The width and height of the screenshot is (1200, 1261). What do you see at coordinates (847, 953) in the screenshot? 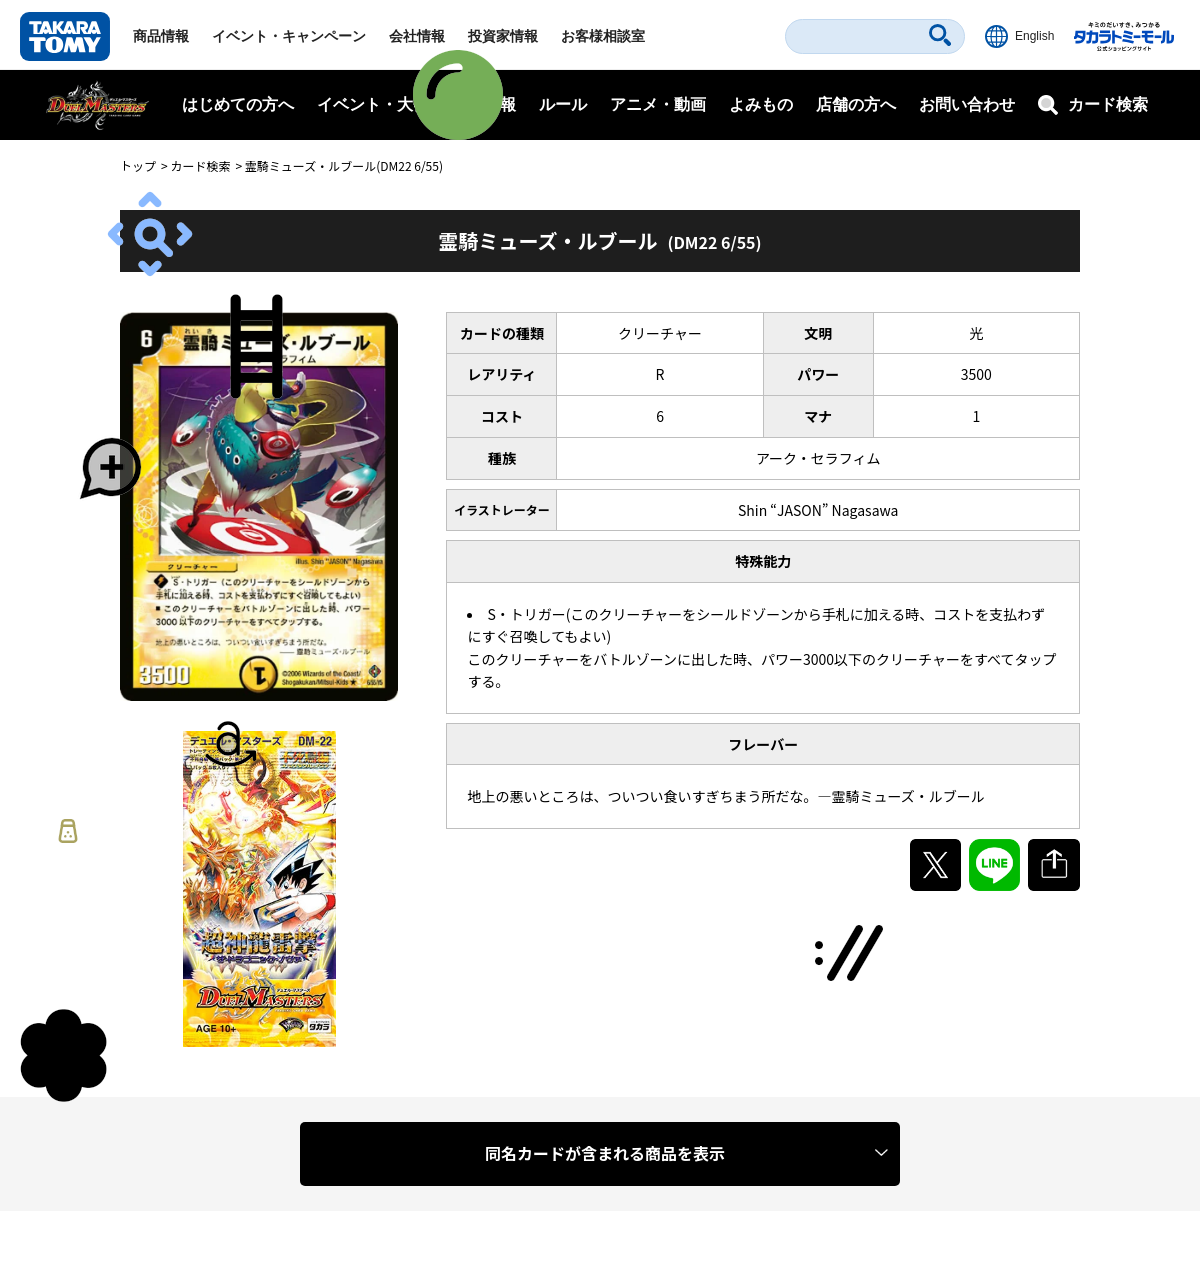
I see `view protocol or connection settings` at bounding box center [847, 953].